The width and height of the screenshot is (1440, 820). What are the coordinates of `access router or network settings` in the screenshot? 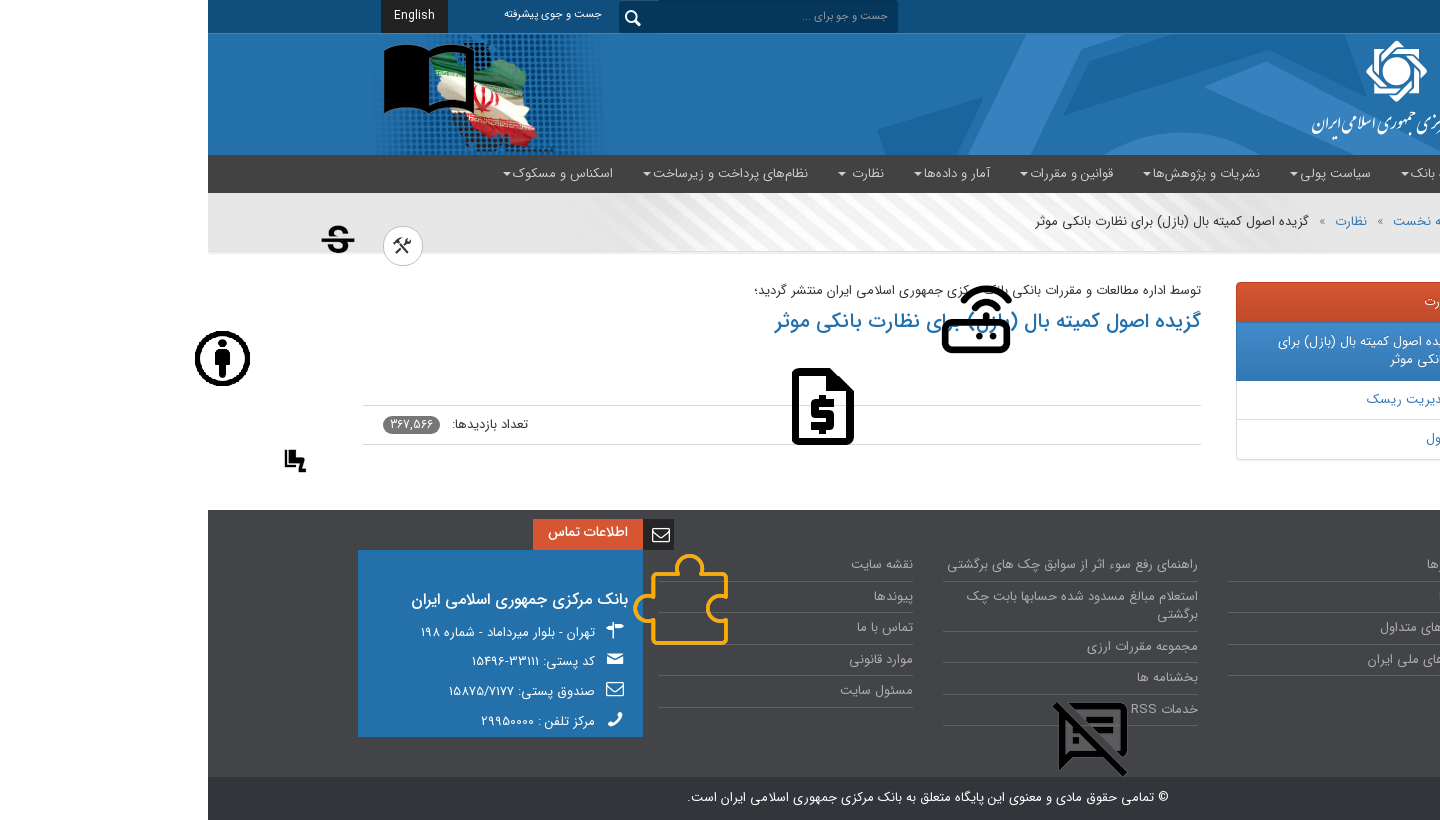 It's located at (976, 319).